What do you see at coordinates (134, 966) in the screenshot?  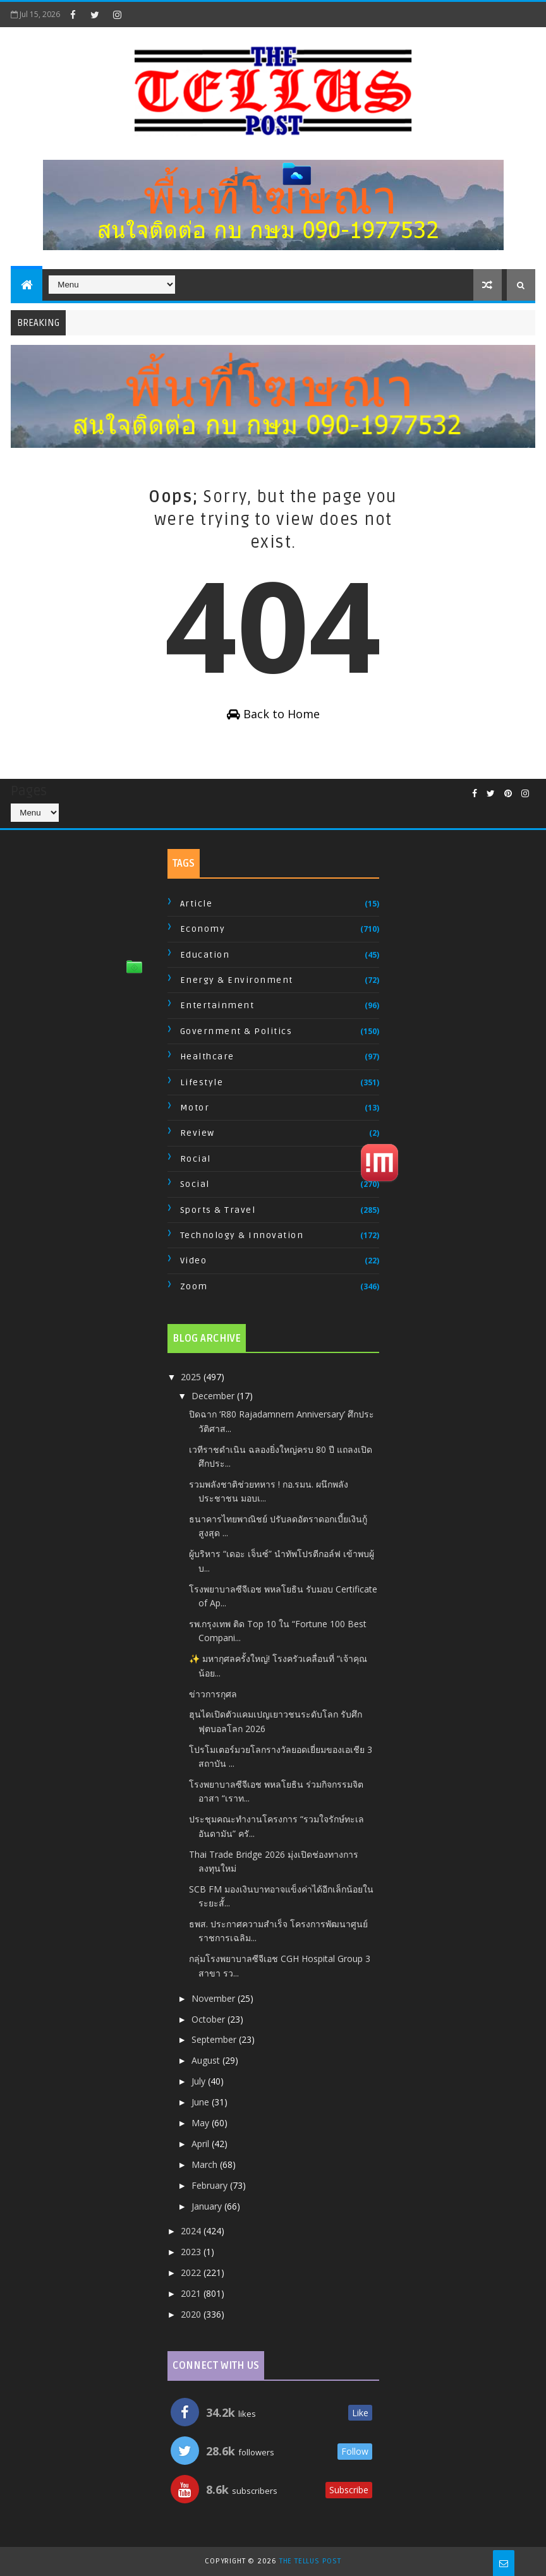 I see `access public or shared folder` at bounding box center [134, 966].